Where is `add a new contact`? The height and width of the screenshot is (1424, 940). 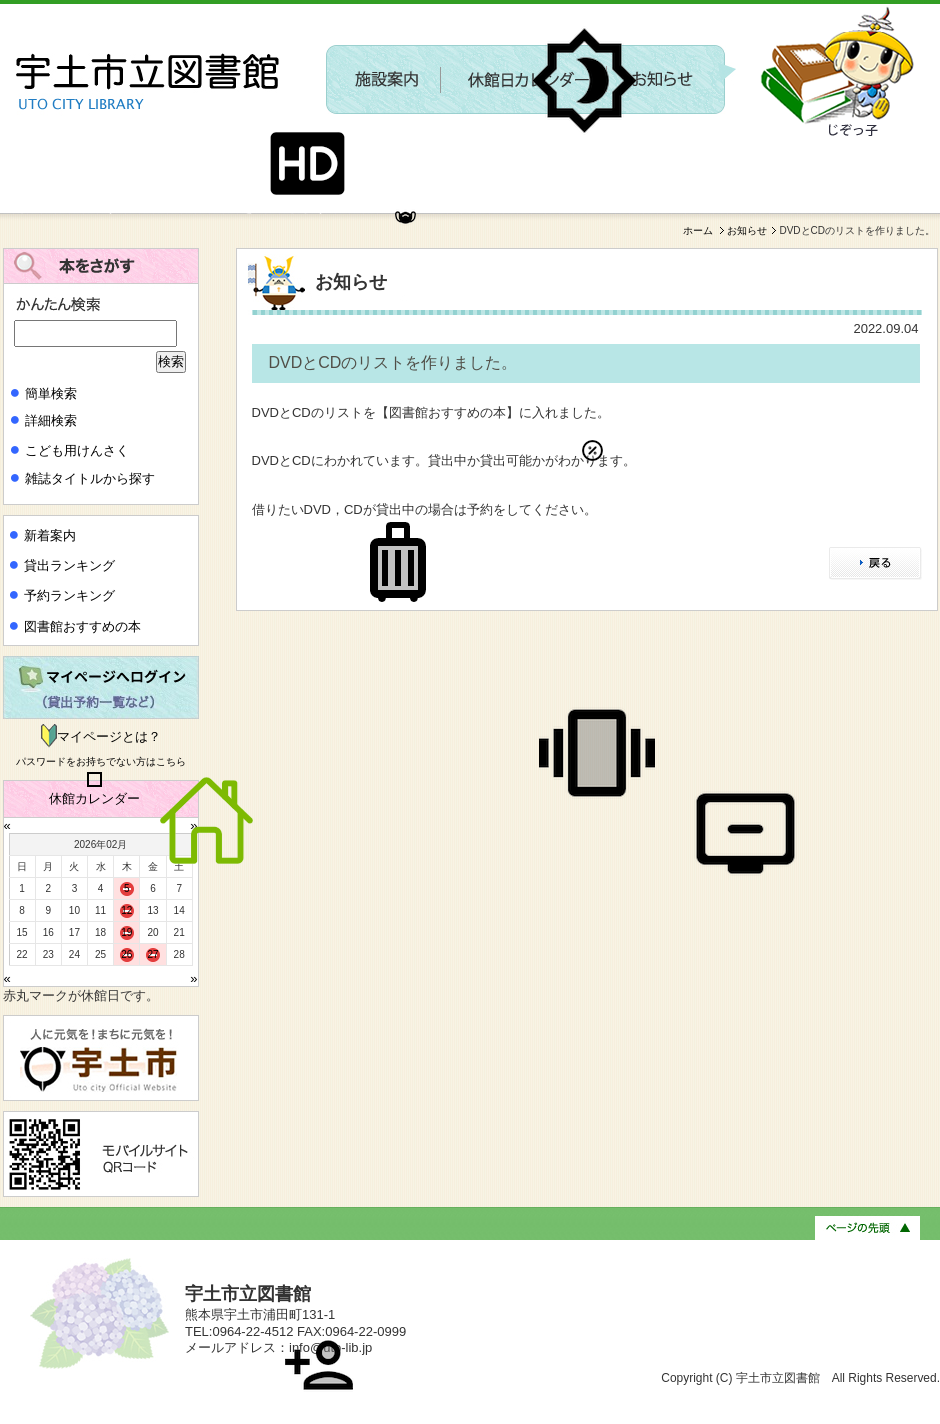 add a new contact is located at coordinates (319, 1365).